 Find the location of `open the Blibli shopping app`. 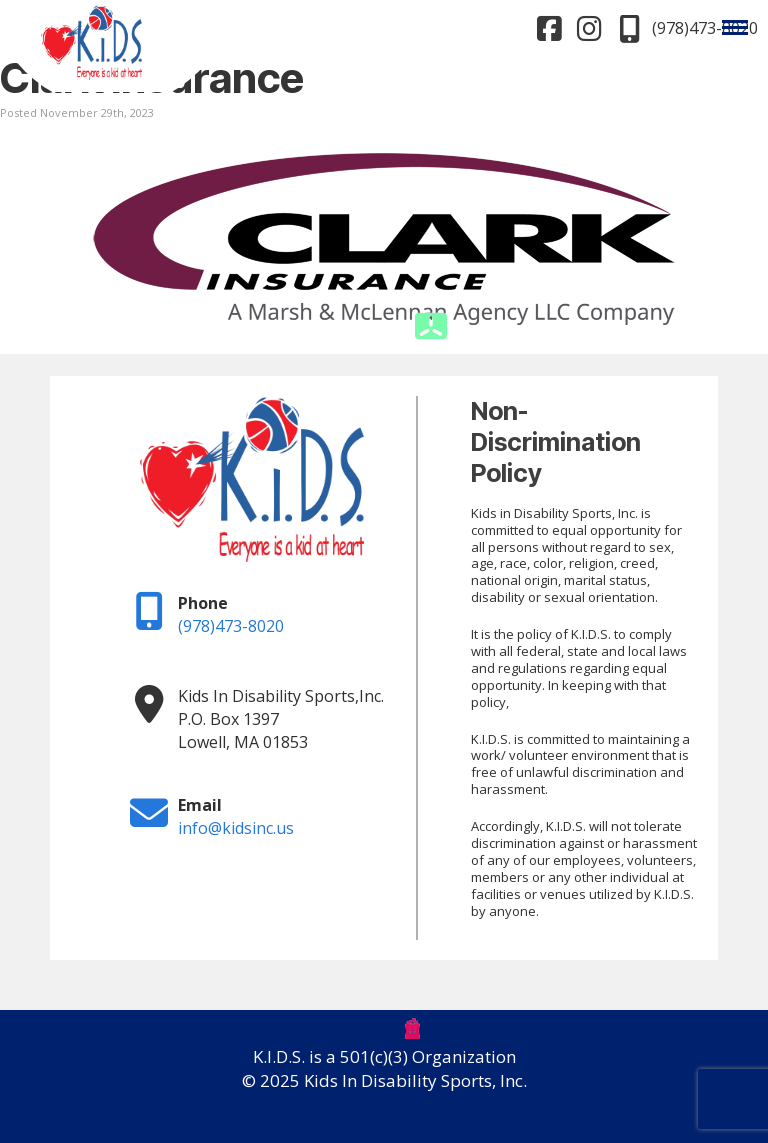

open the Blibli shopping app is located at coordinates (412, 1028).